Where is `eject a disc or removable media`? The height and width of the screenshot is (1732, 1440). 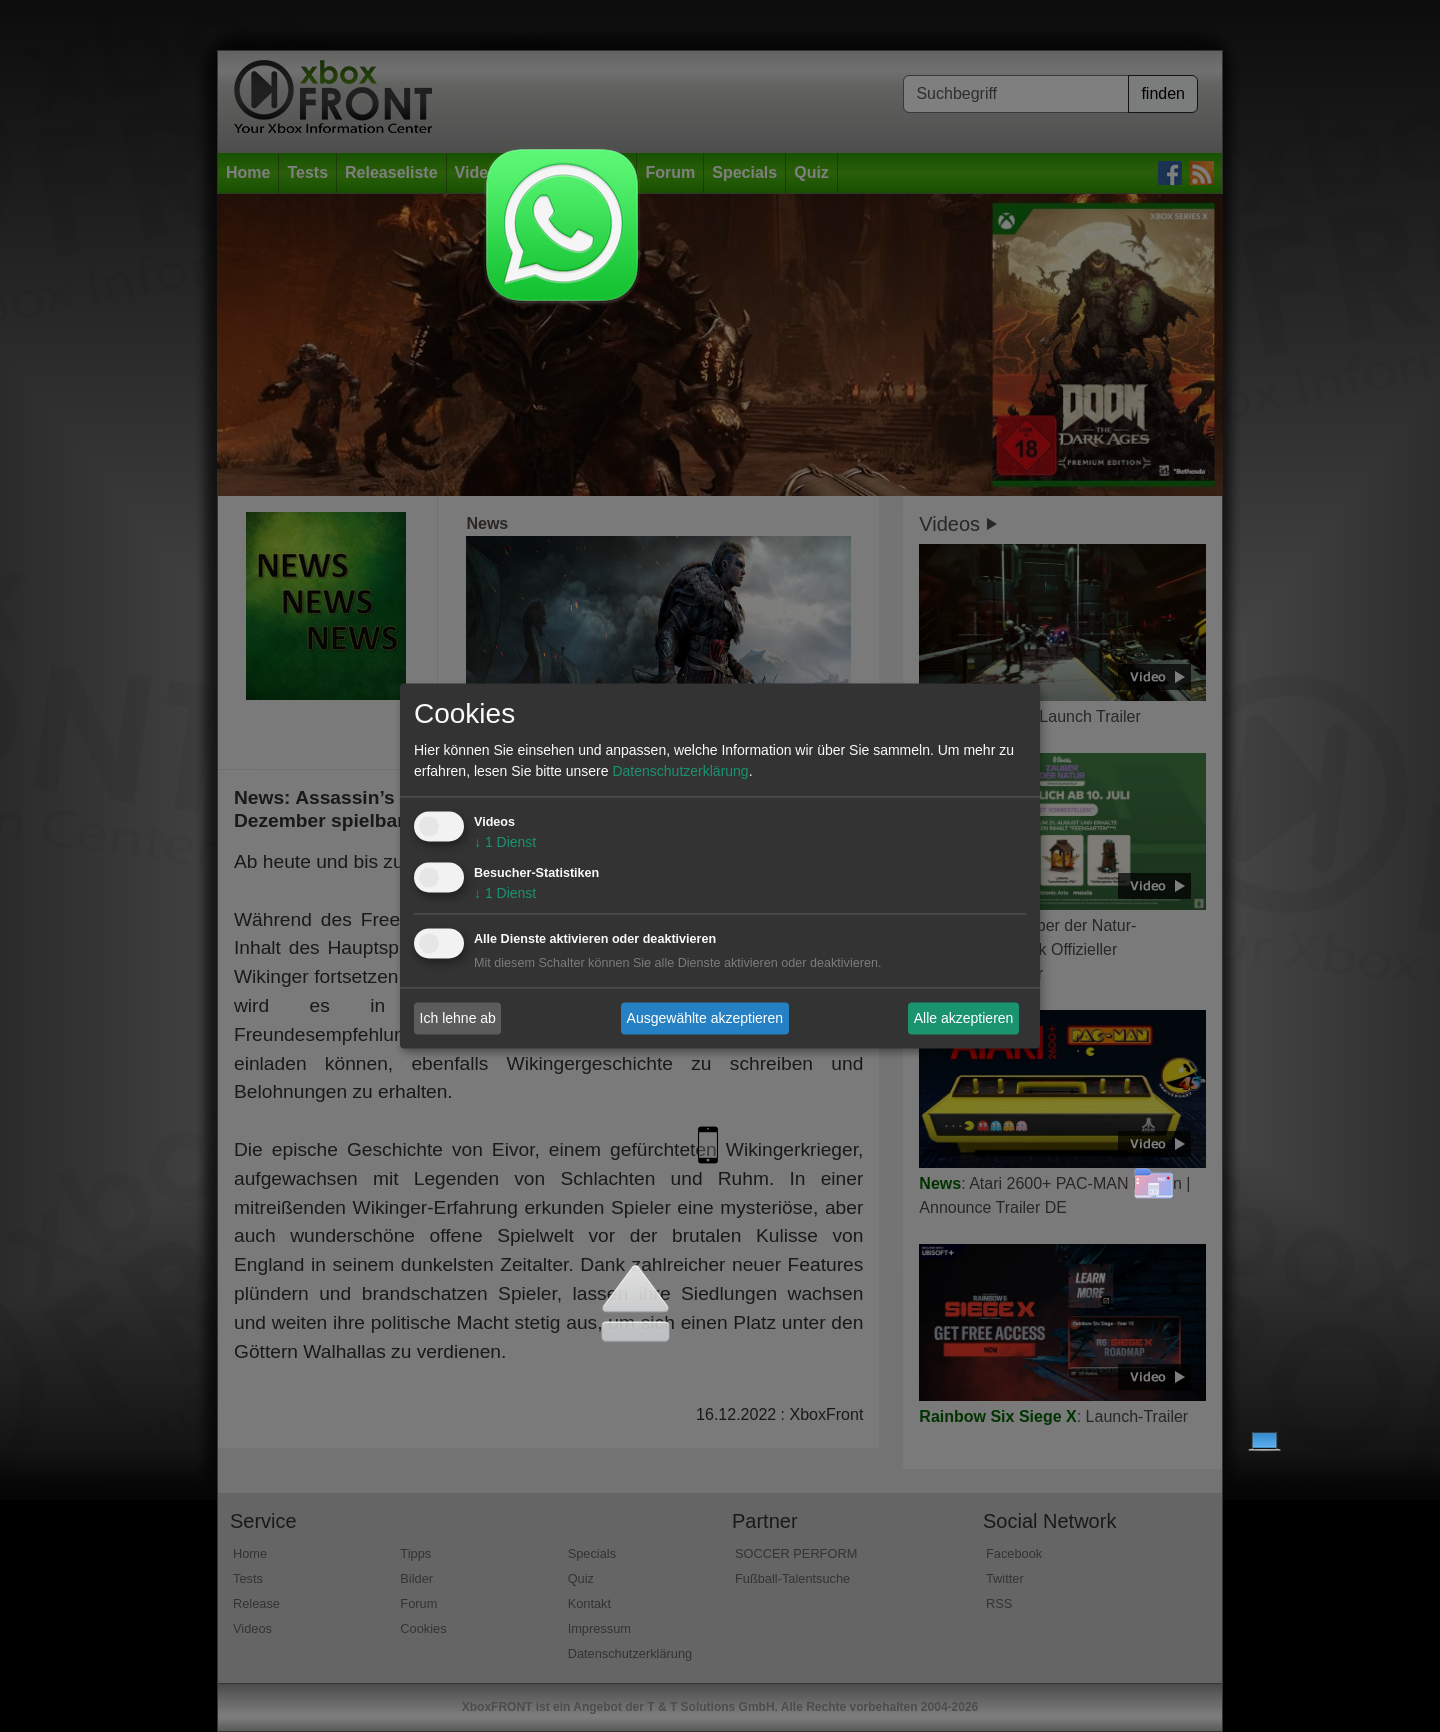
eject a disc or removable media is located at coordinates (635, 1303).